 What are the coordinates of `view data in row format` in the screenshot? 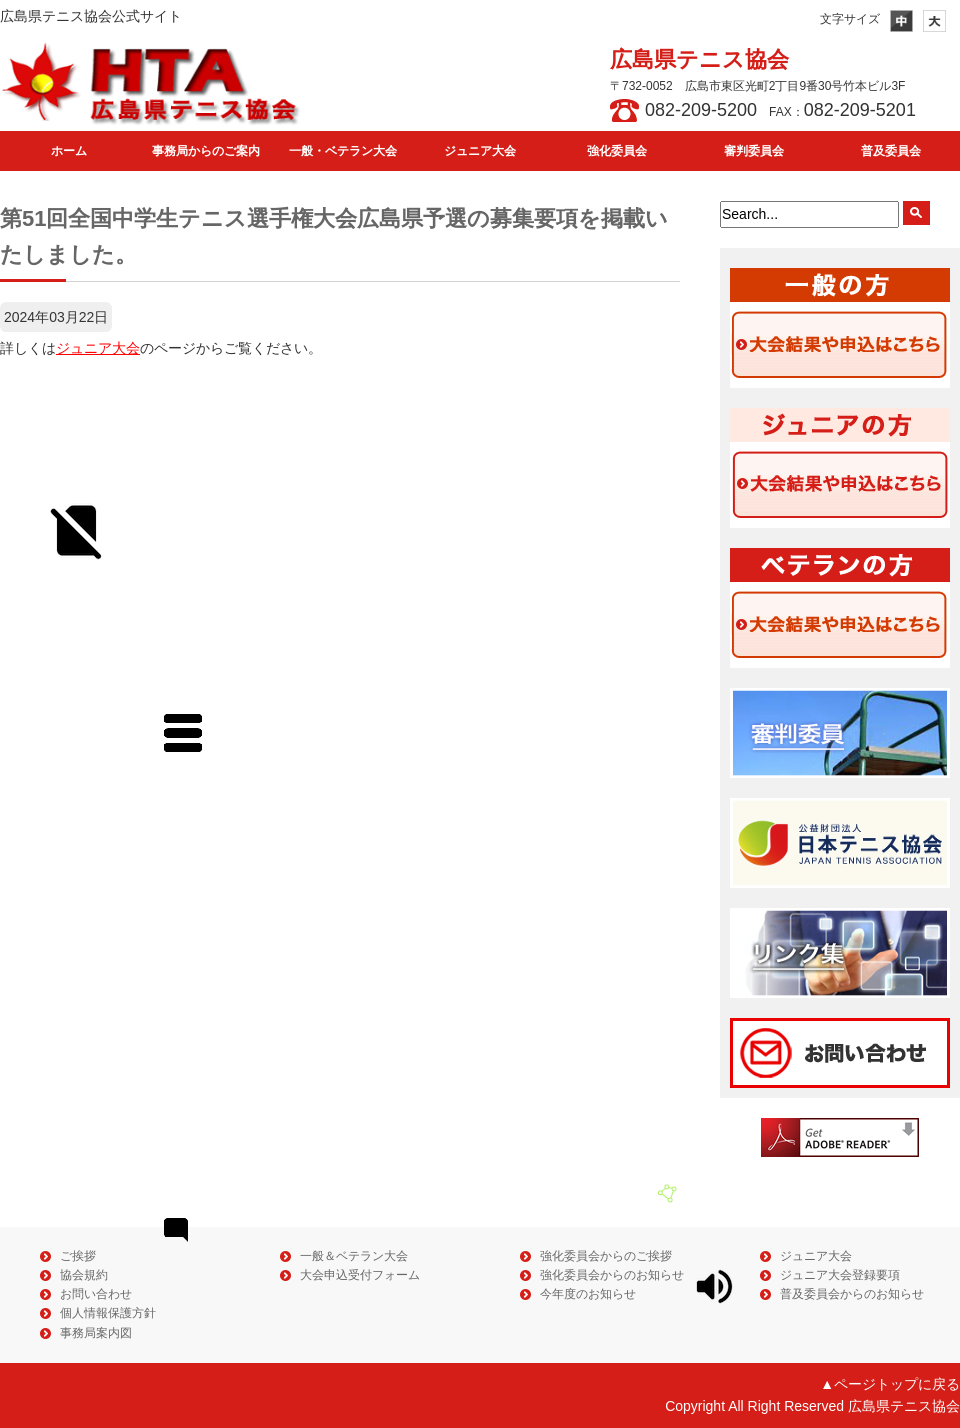 It's located at (183, 733).